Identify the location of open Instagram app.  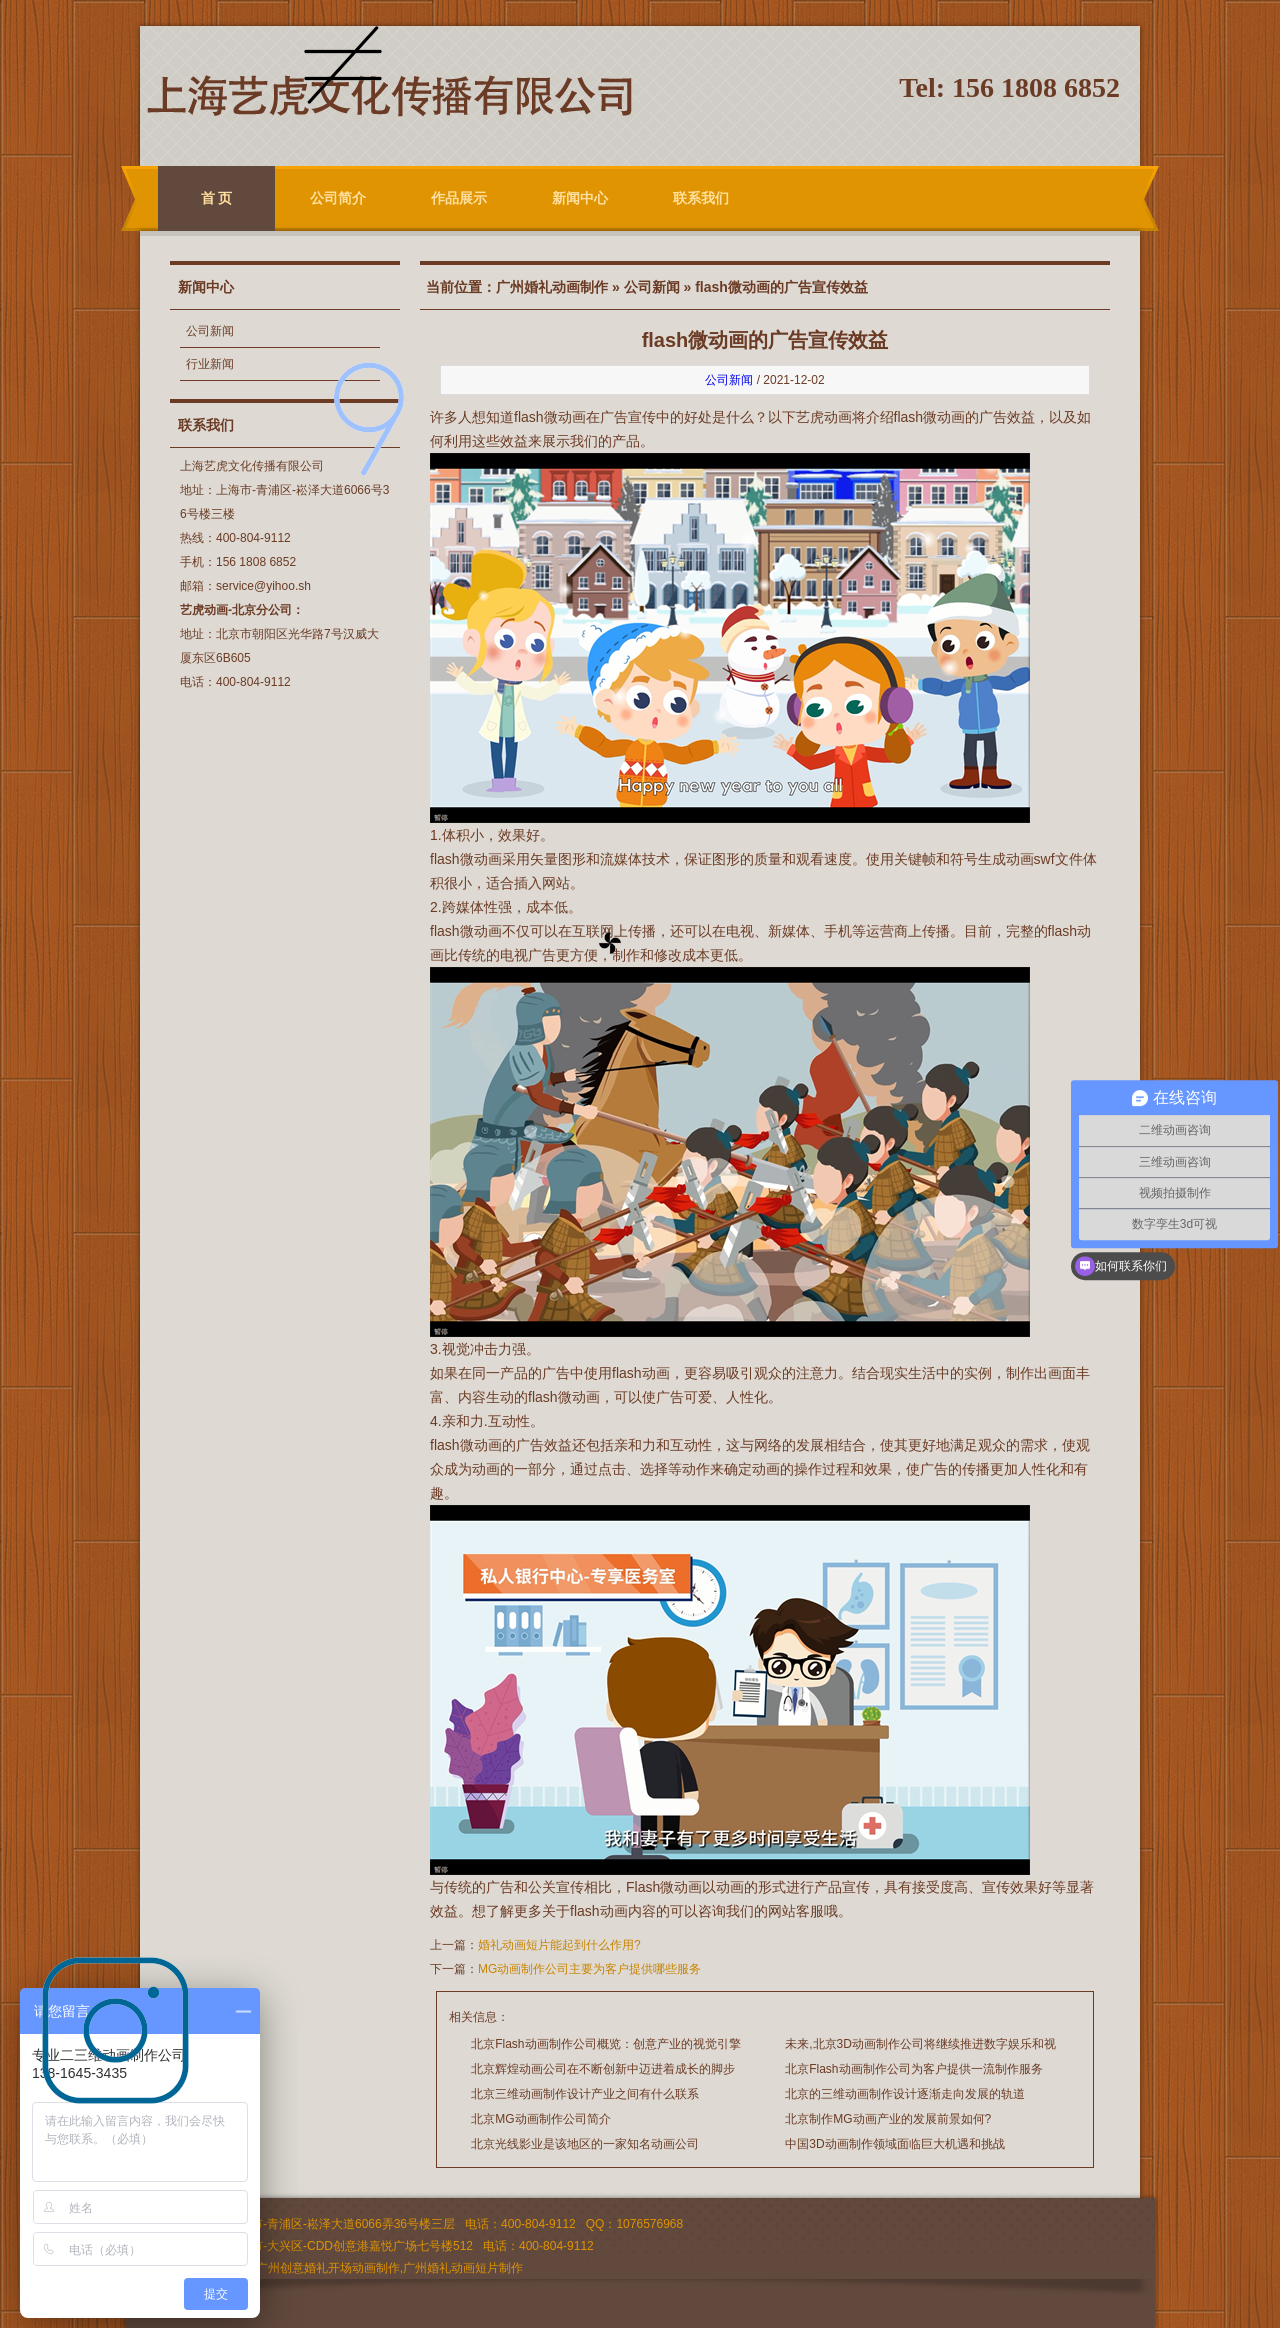
(115, 2030).